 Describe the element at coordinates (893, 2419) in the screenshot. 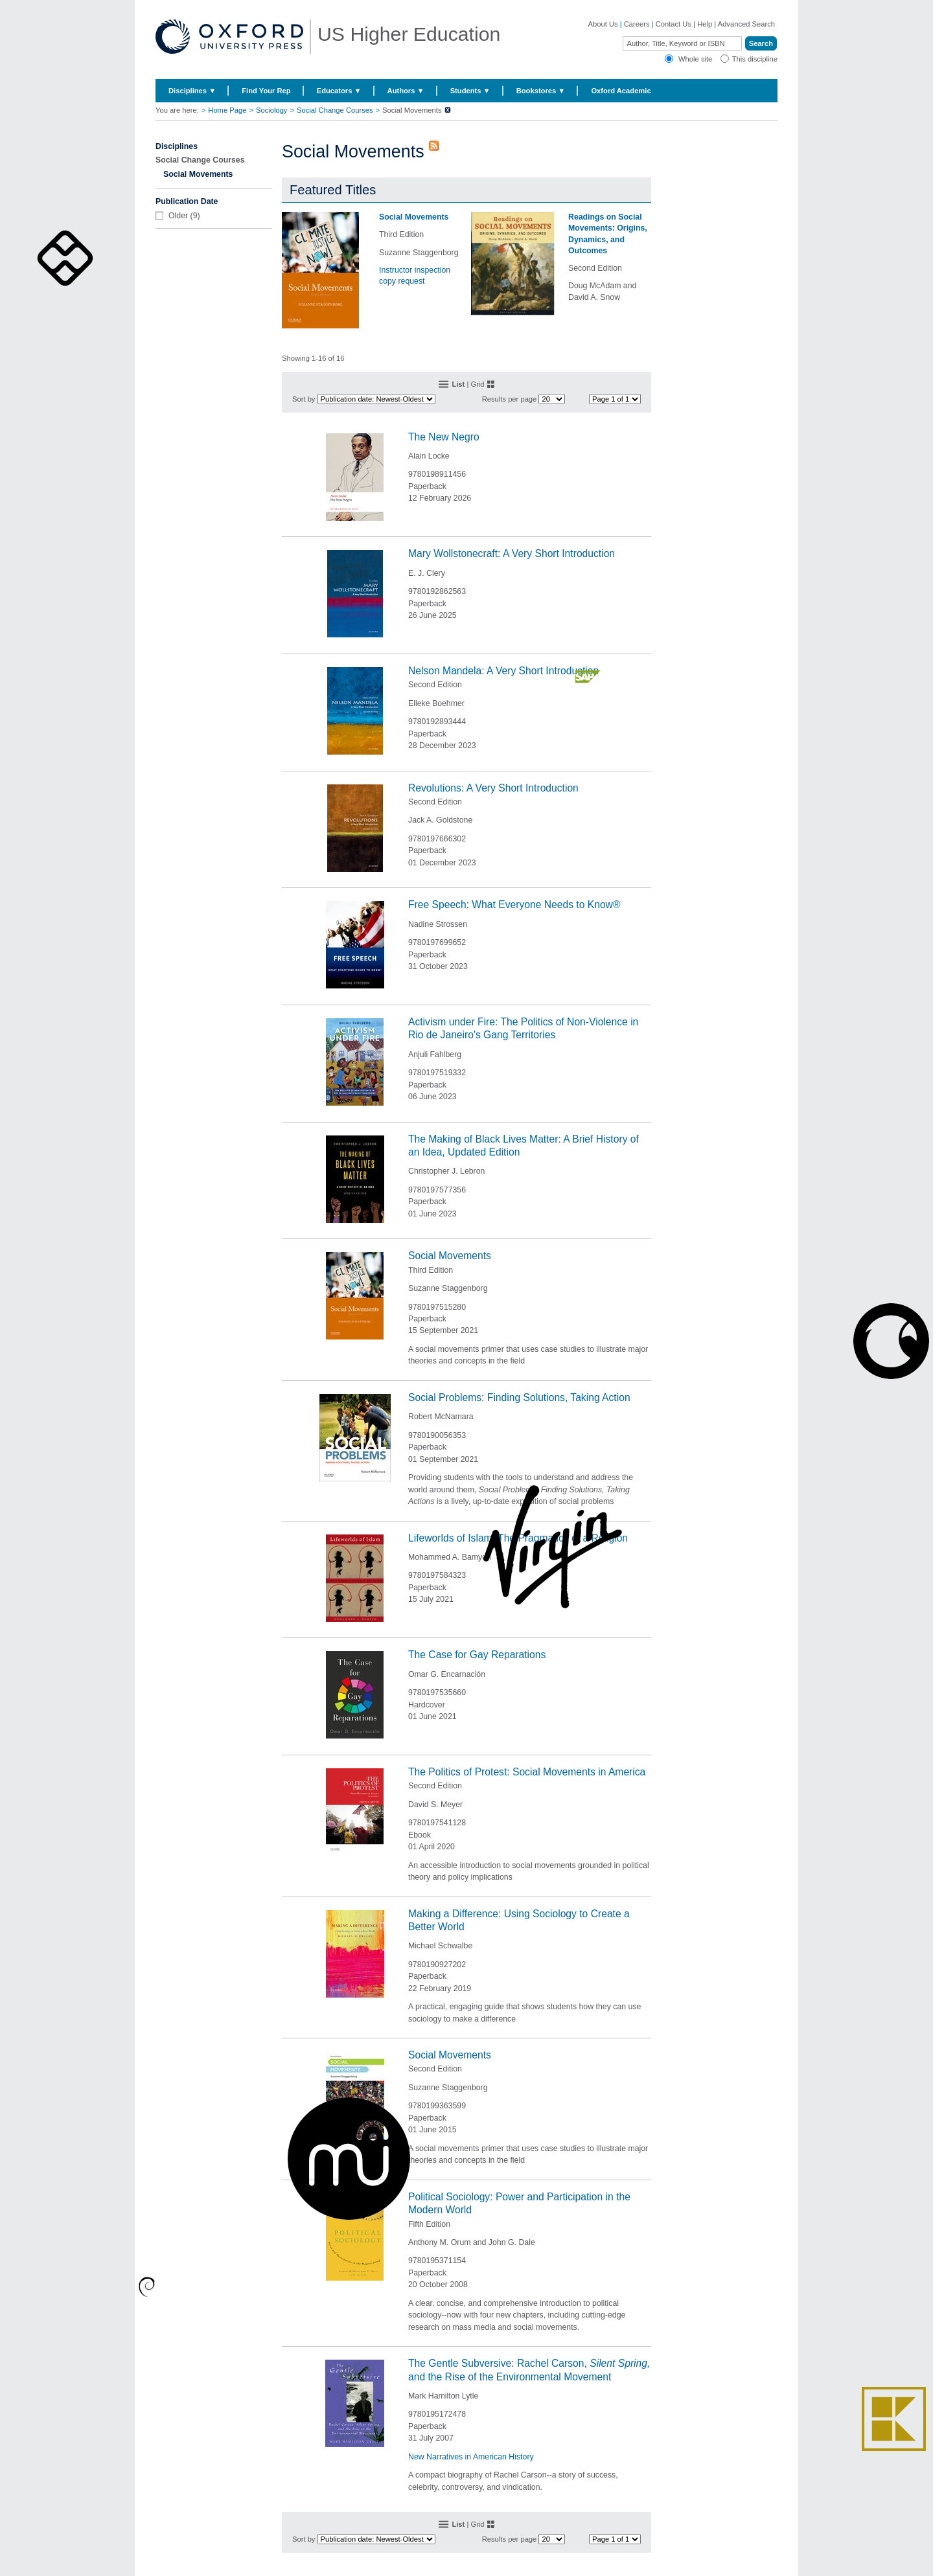

I see `open the Kaufland app` at that location.